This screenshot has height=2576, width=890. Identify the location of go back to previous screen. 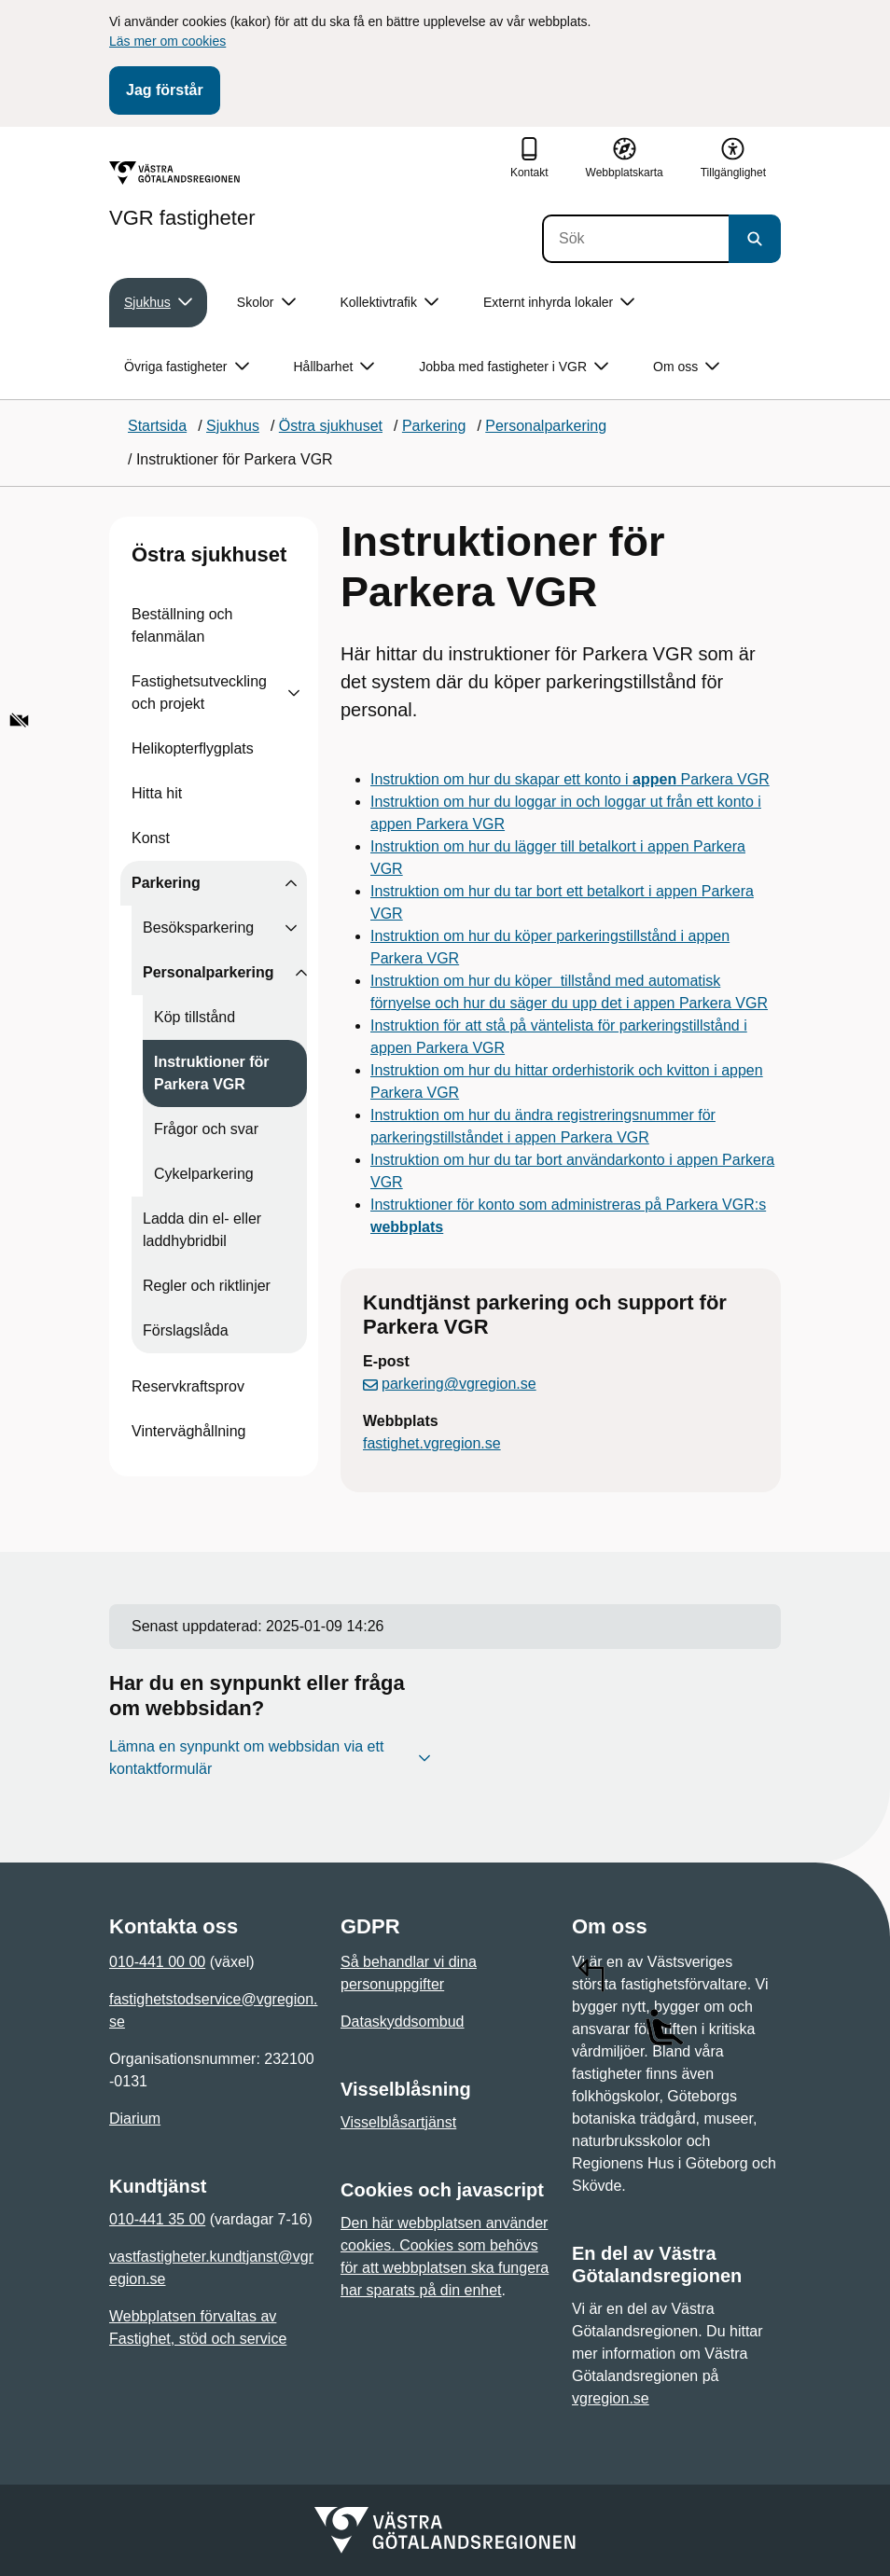
(592, 1975).